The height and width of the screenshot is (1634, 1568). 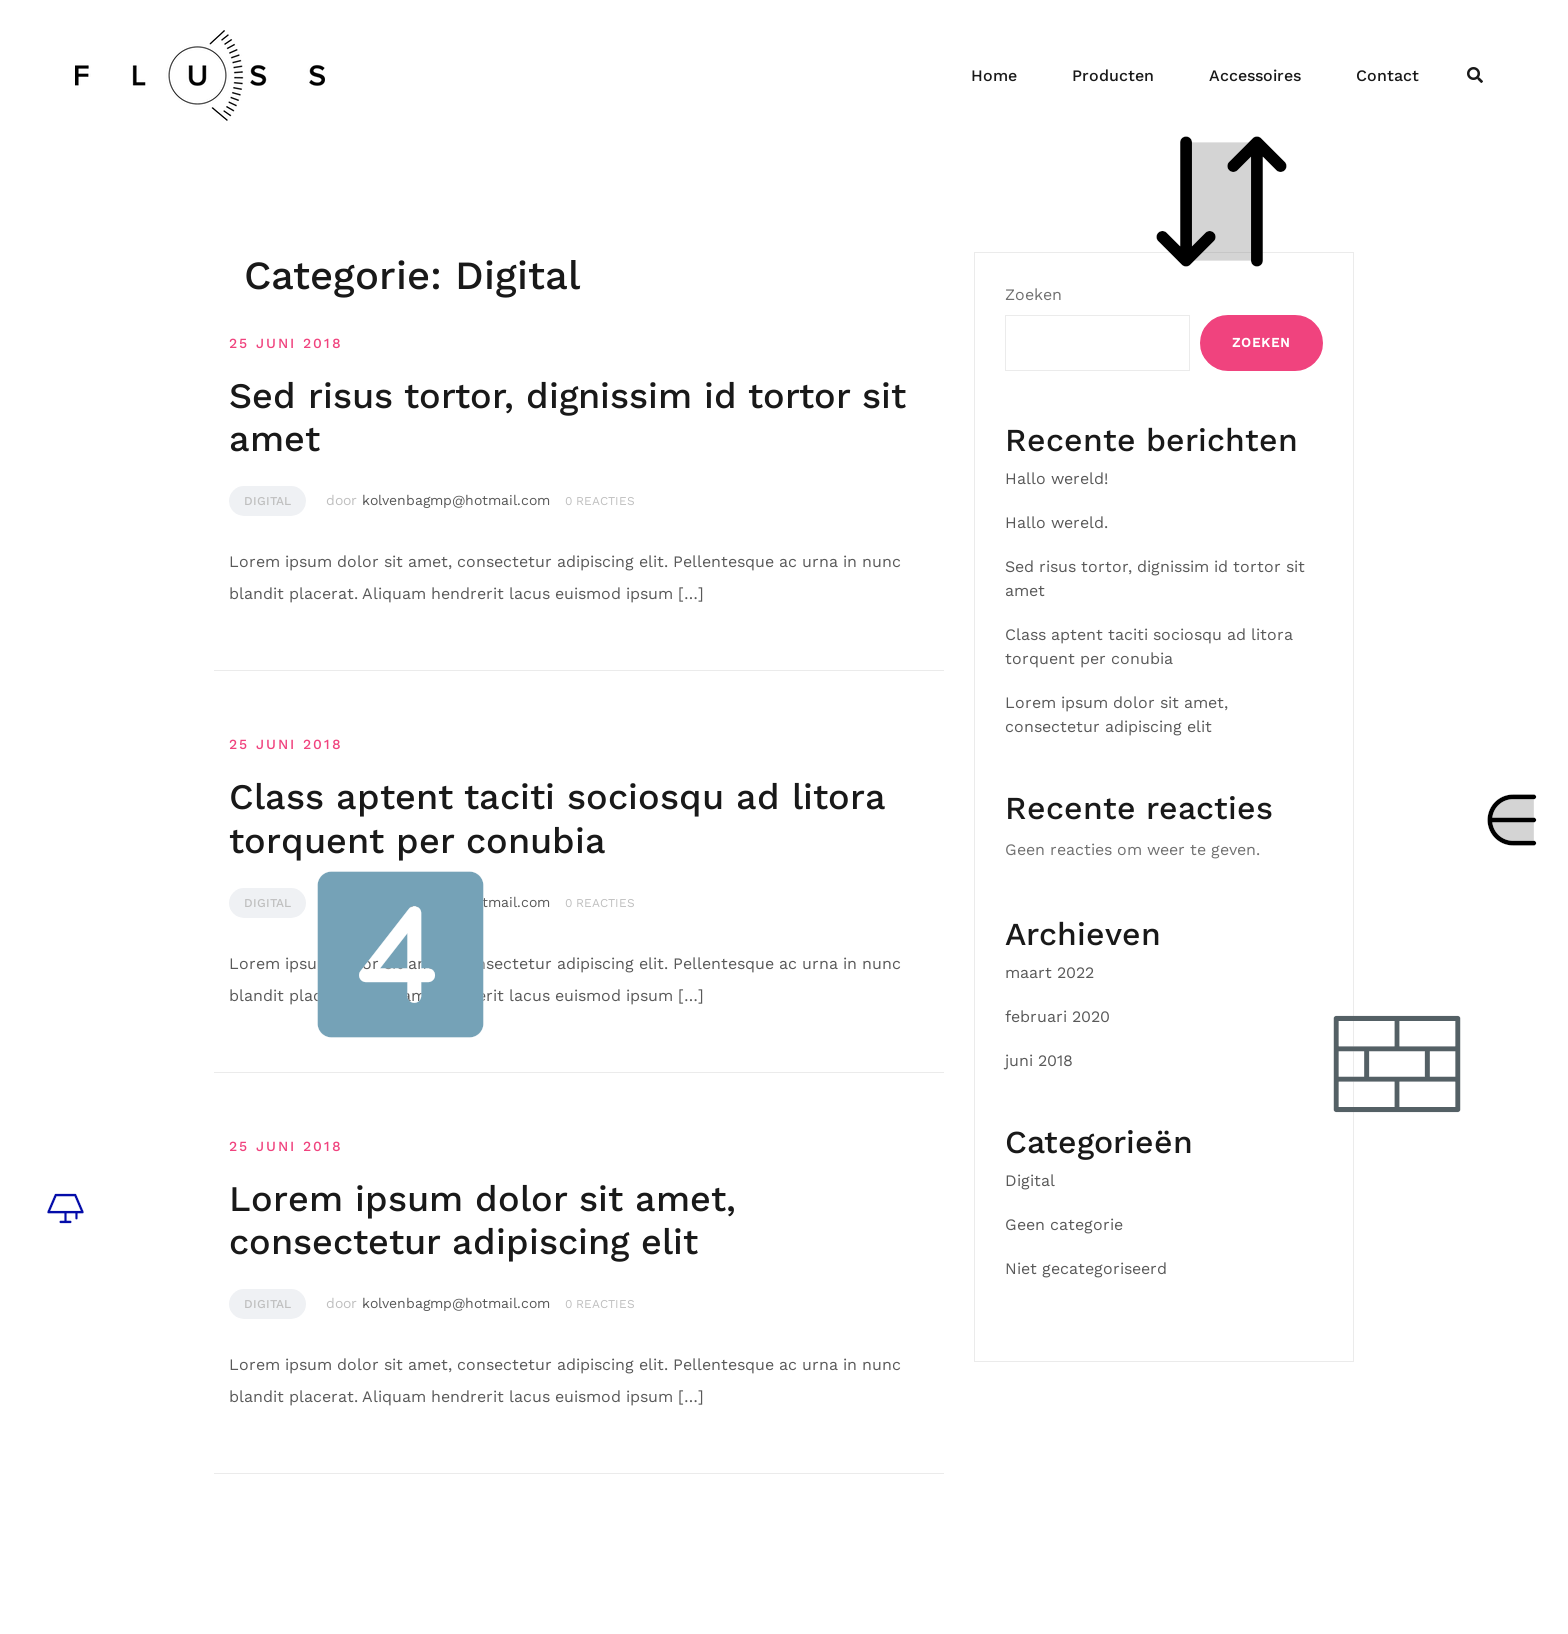 I want to click on sort items in ascending or descending order, so click(x=1221, y=201).